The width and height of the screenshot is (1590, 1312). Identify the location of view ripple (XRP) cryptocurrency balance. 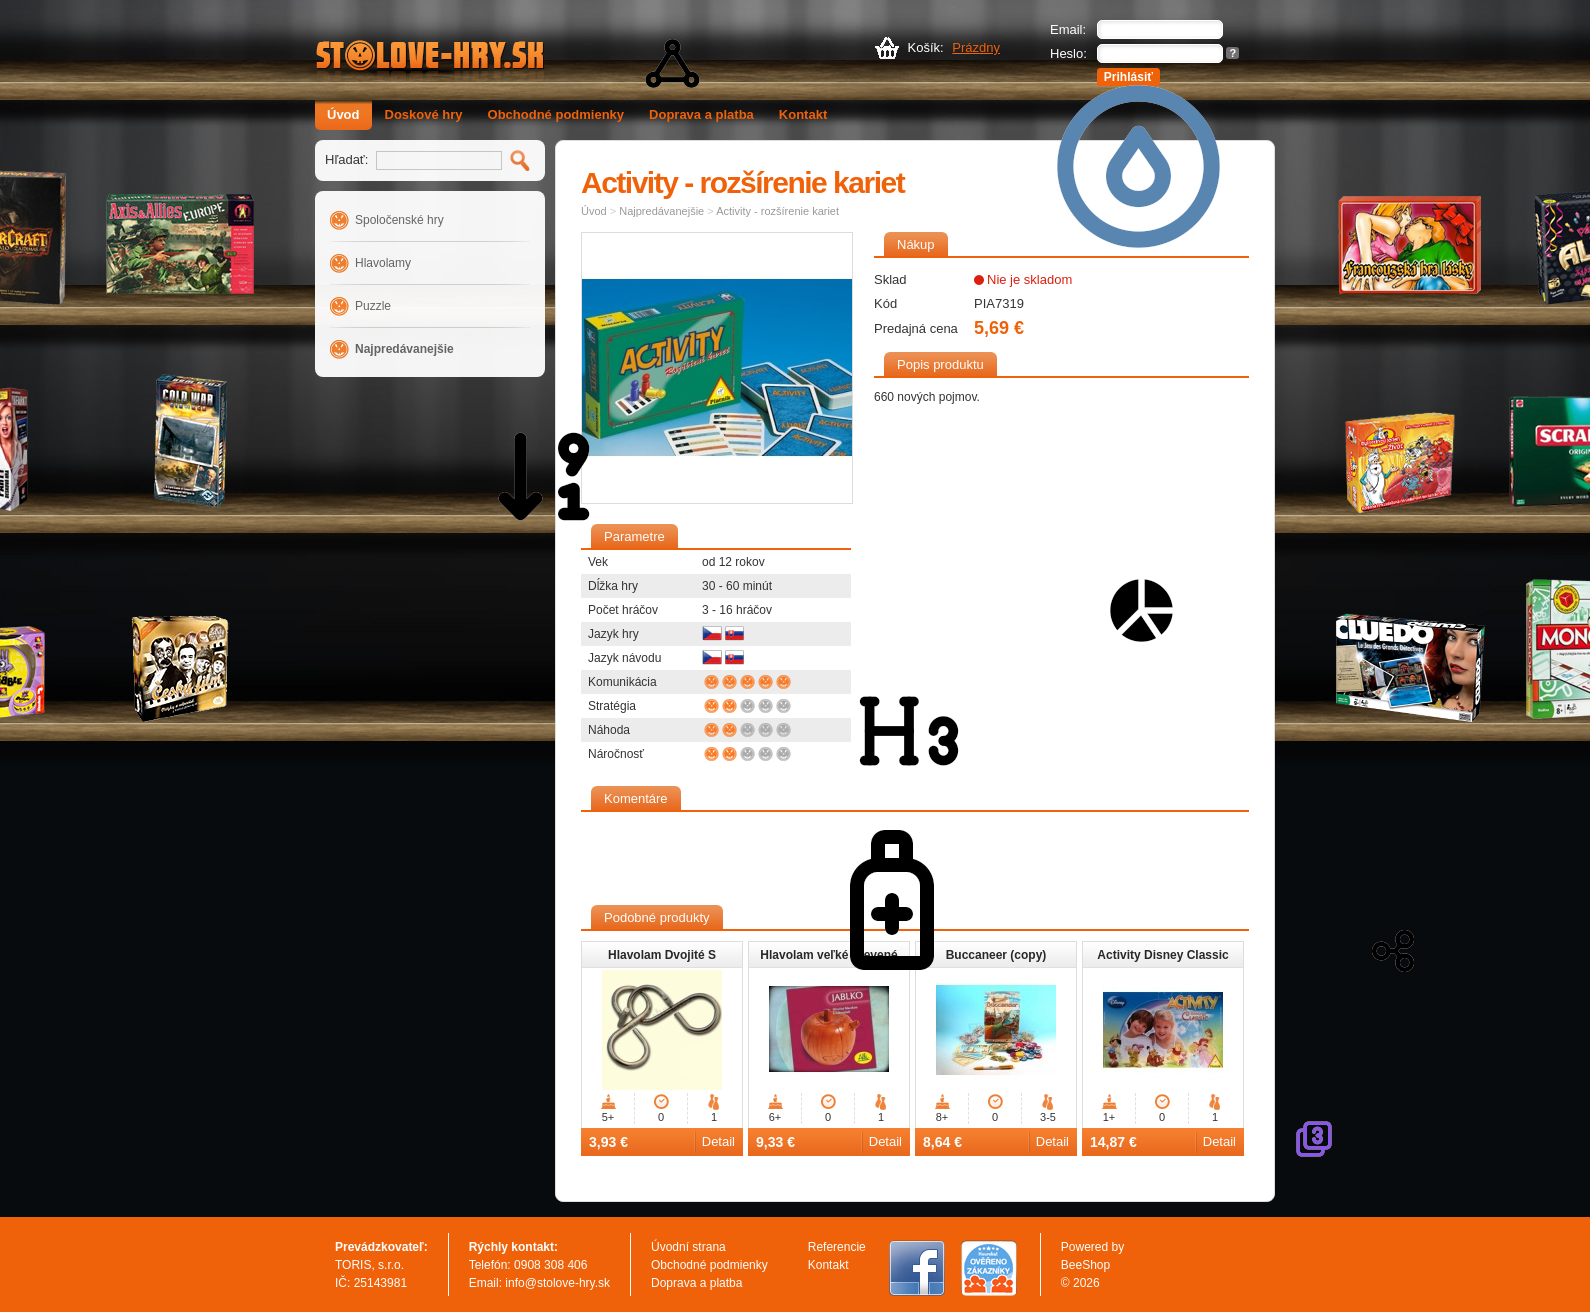
(1393, 951).